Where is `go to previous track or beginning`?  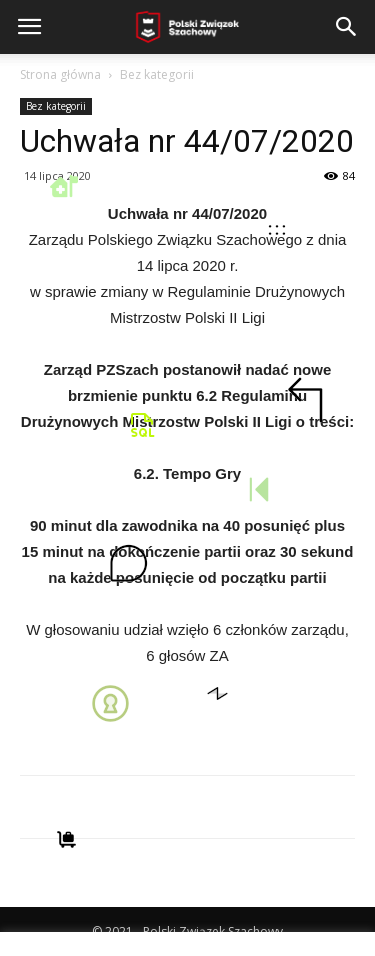
go to previous track or beginning is located at coordinates (258, 489).